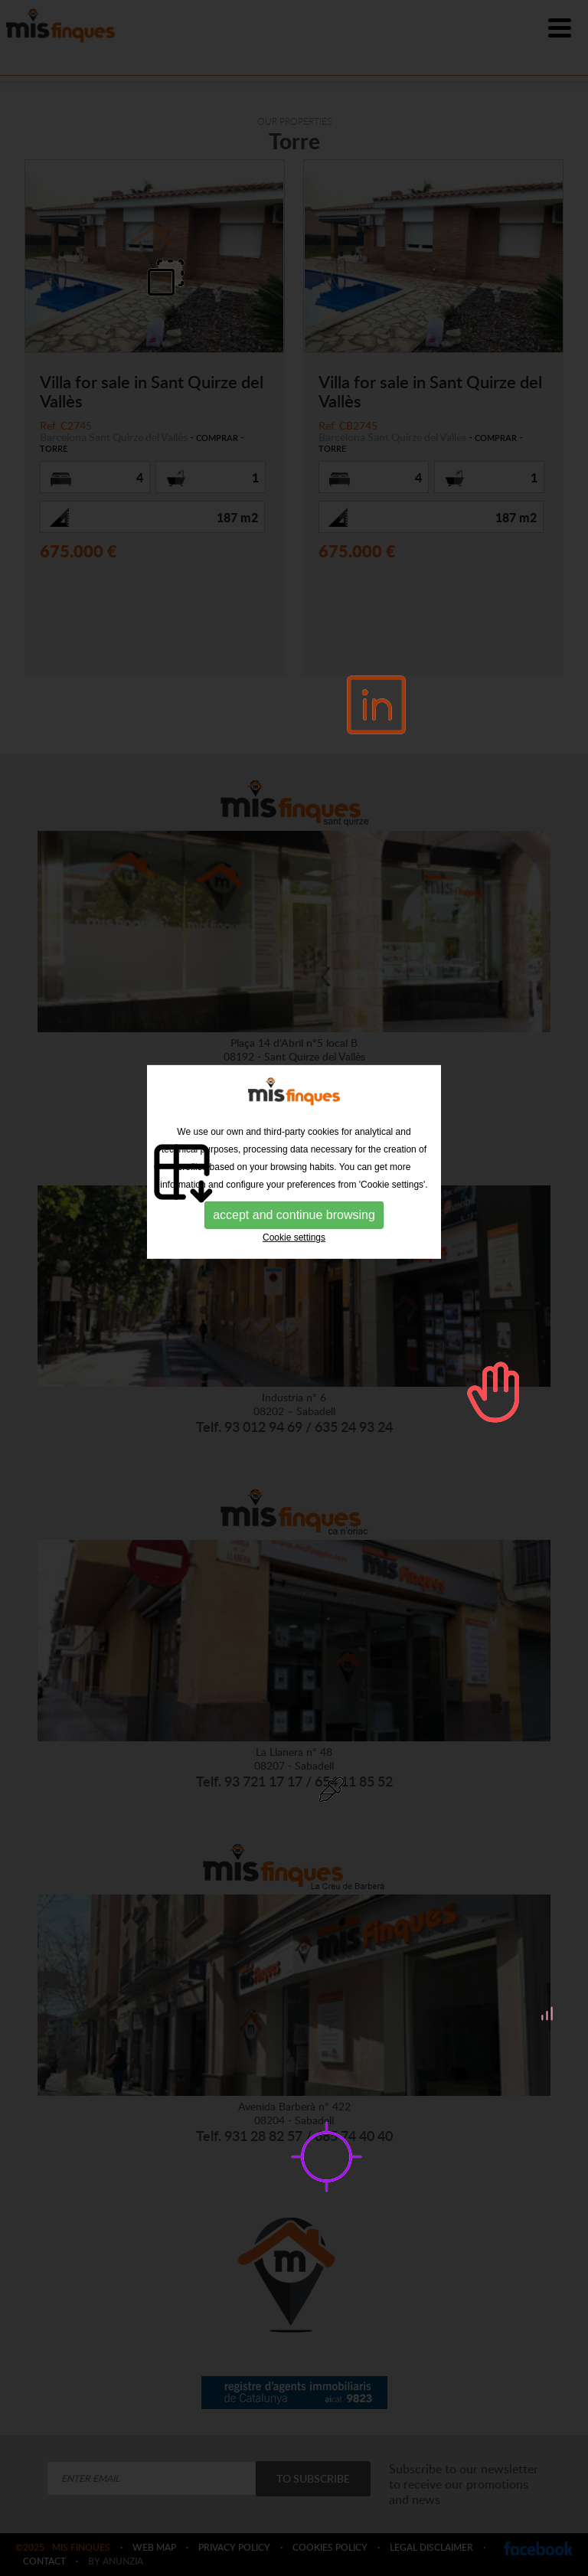  What do you see at coordinates (332, 1790) in the screenshot?
I see `pick a color from the screen` at bounding box center [332, 1790].